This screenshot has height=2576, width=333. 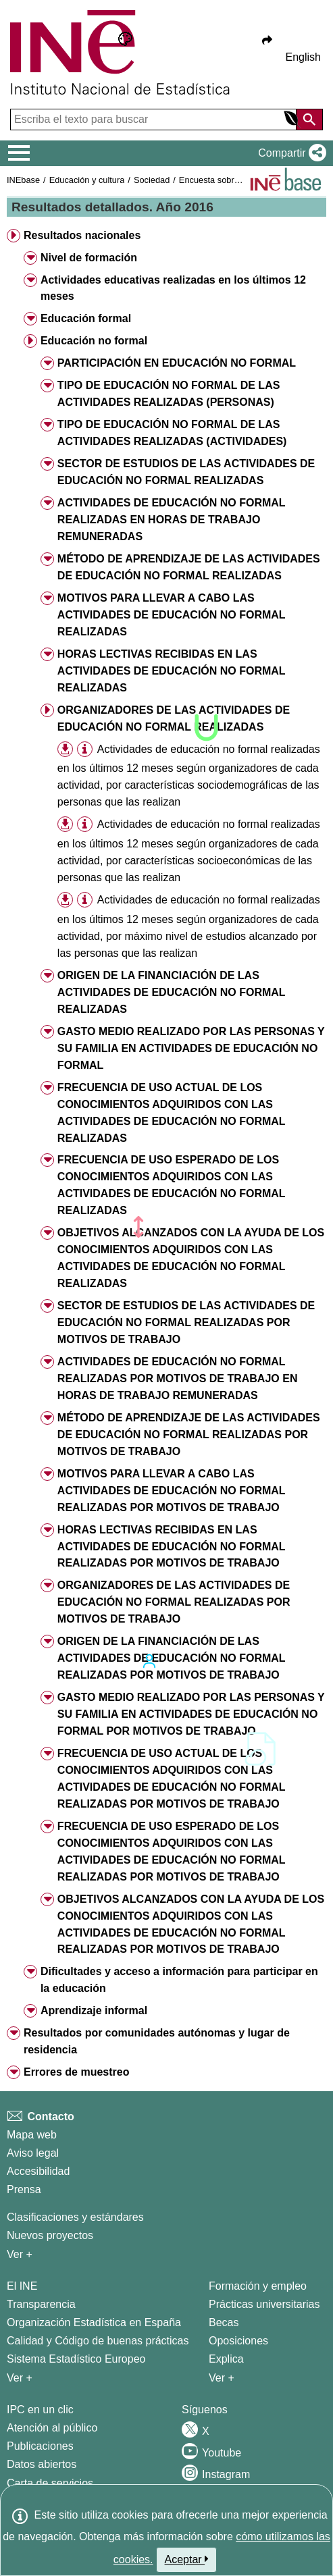 I want to click on envira gallery logo, so click(x=292, y=119).